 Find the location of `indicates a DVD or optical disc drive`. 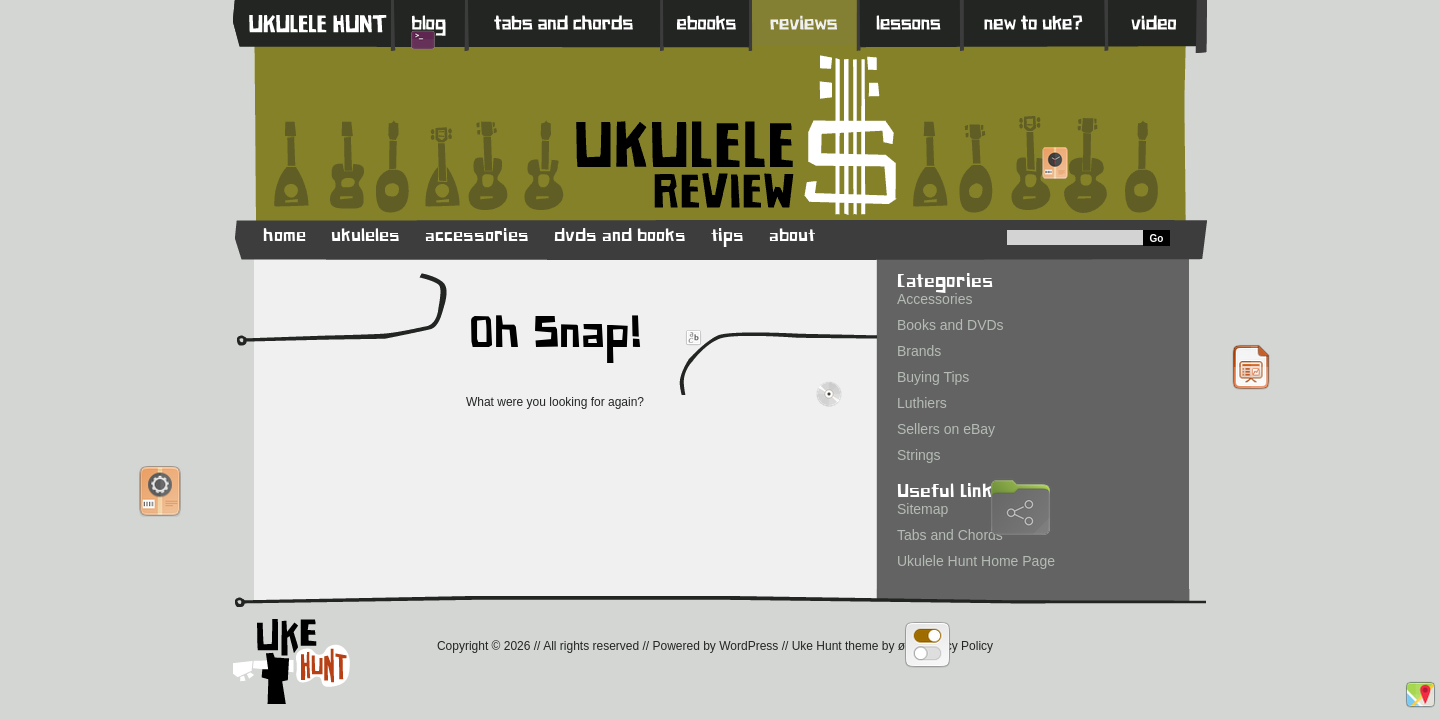

indicates a DVD or optical disc drive is located at coordinates (829, 394).